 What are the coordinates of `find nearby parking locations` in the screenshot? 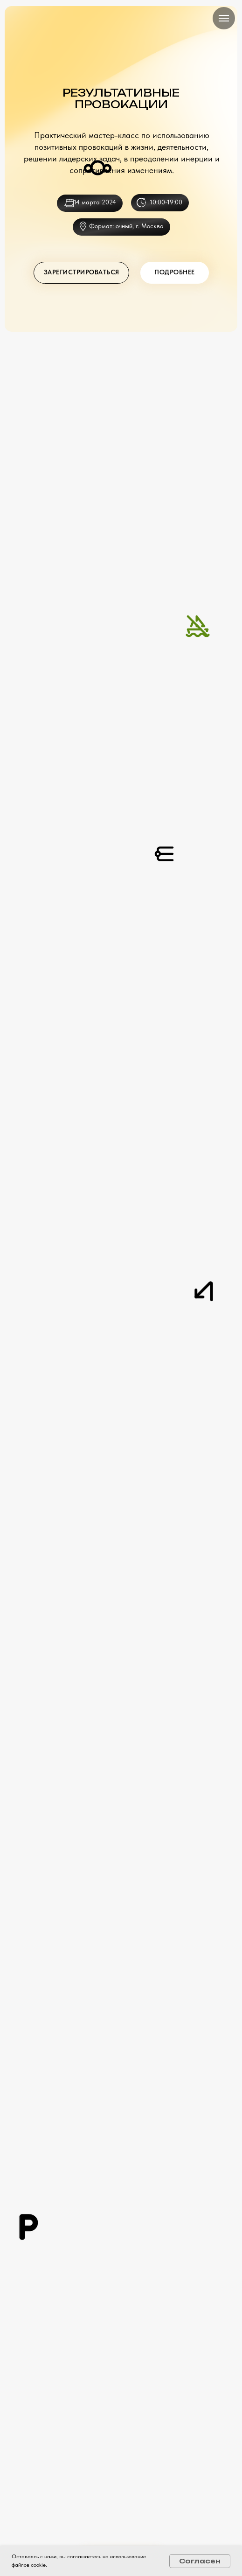 It's located at (28, 2227).